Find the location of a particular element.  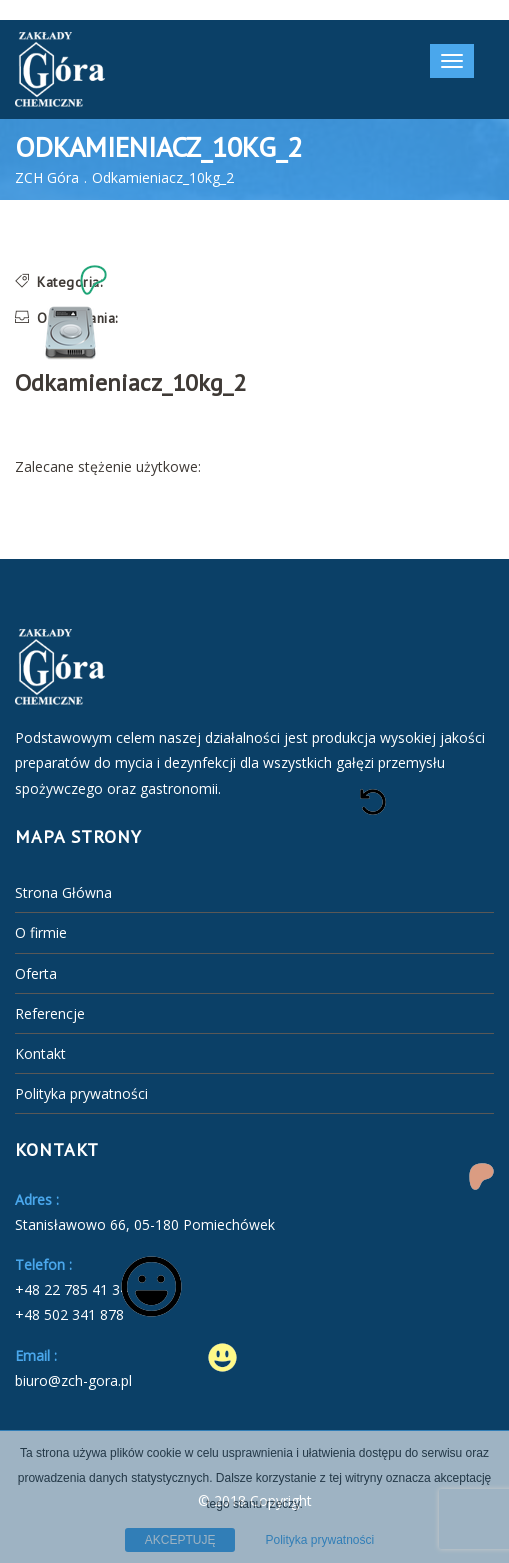

add a reaction to a message is located at coordinates (151, 1286).